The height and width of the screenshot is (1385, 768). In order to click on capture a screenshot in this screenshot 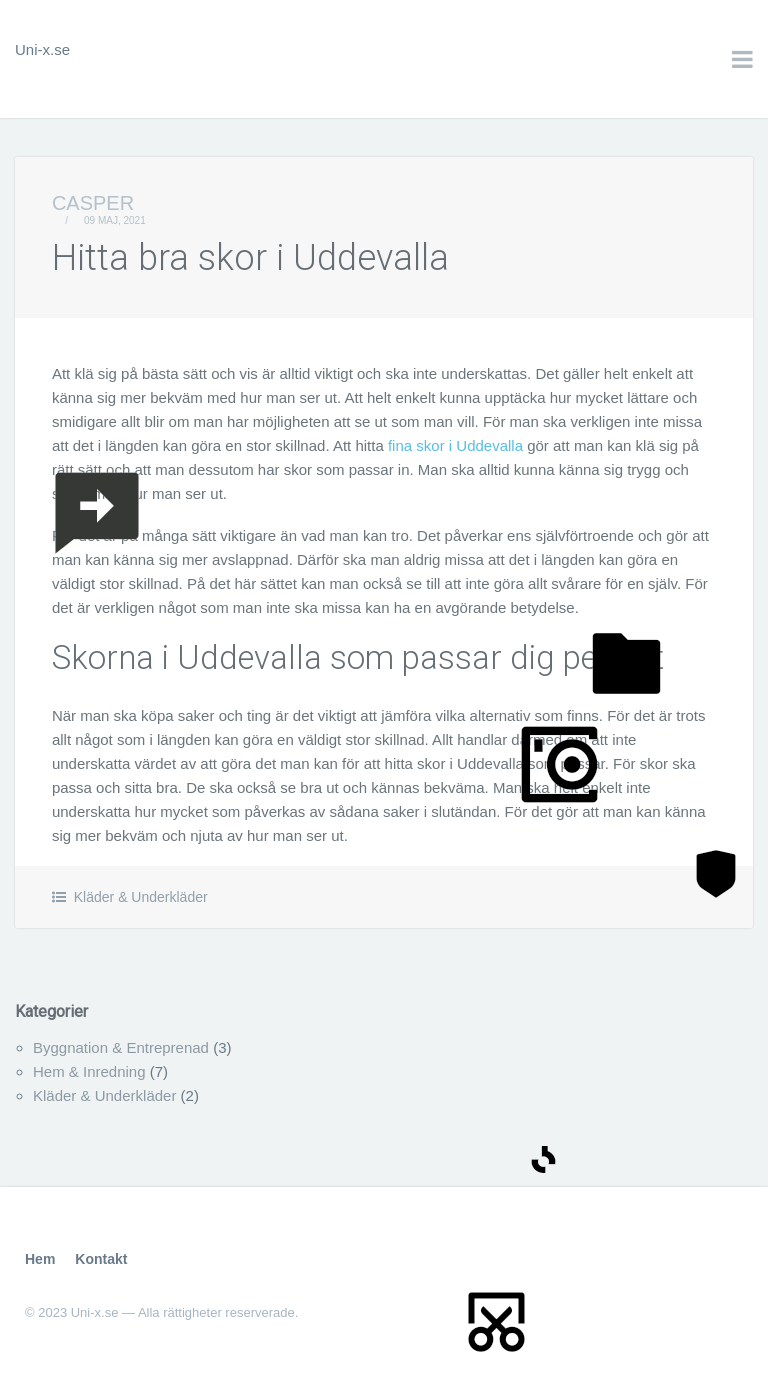, I will do `click(496, 1320)`.